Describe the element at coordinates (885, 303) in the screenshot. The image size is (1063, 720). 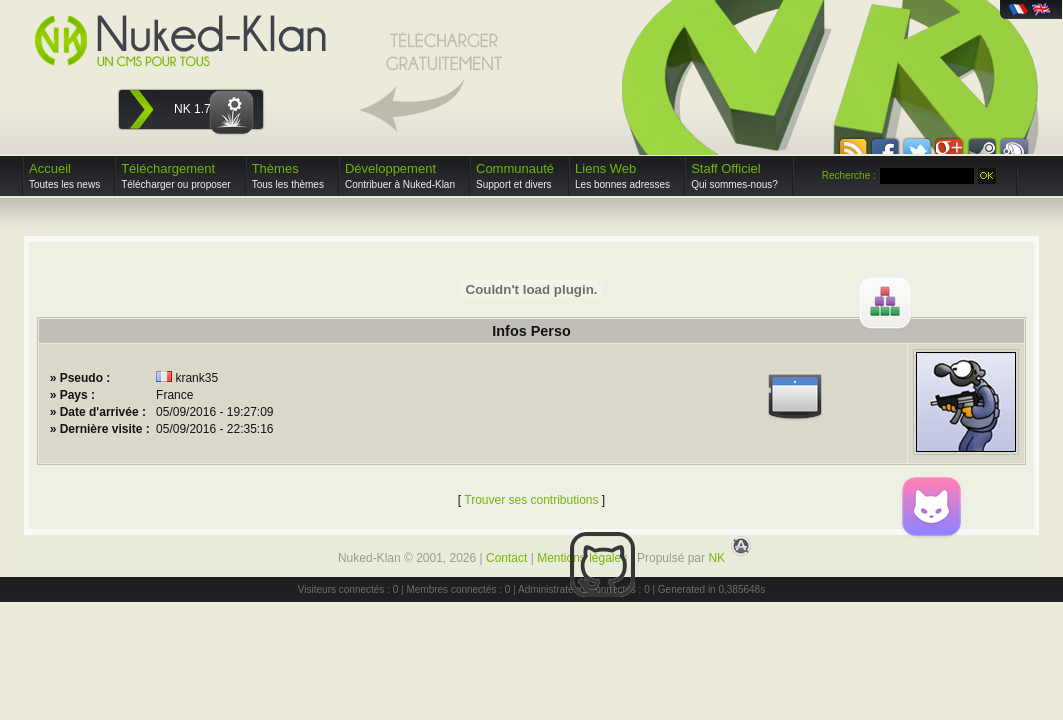
I see `open device hierarchy settings` at that location.